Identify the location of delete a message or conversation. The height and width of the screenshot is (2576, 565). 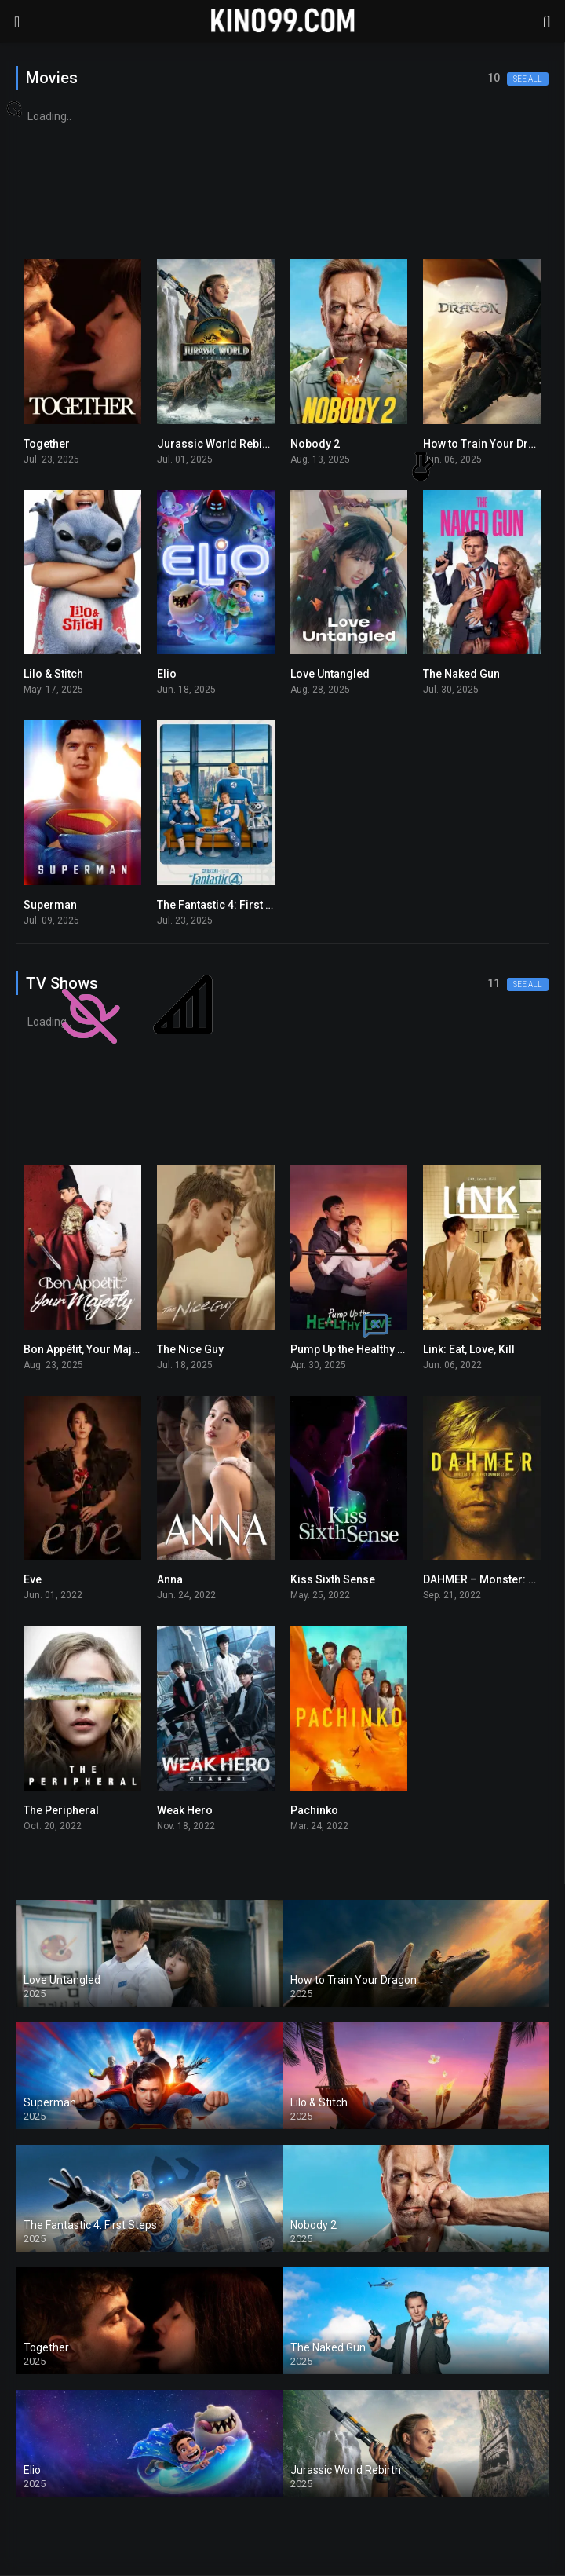
(375, 1325).